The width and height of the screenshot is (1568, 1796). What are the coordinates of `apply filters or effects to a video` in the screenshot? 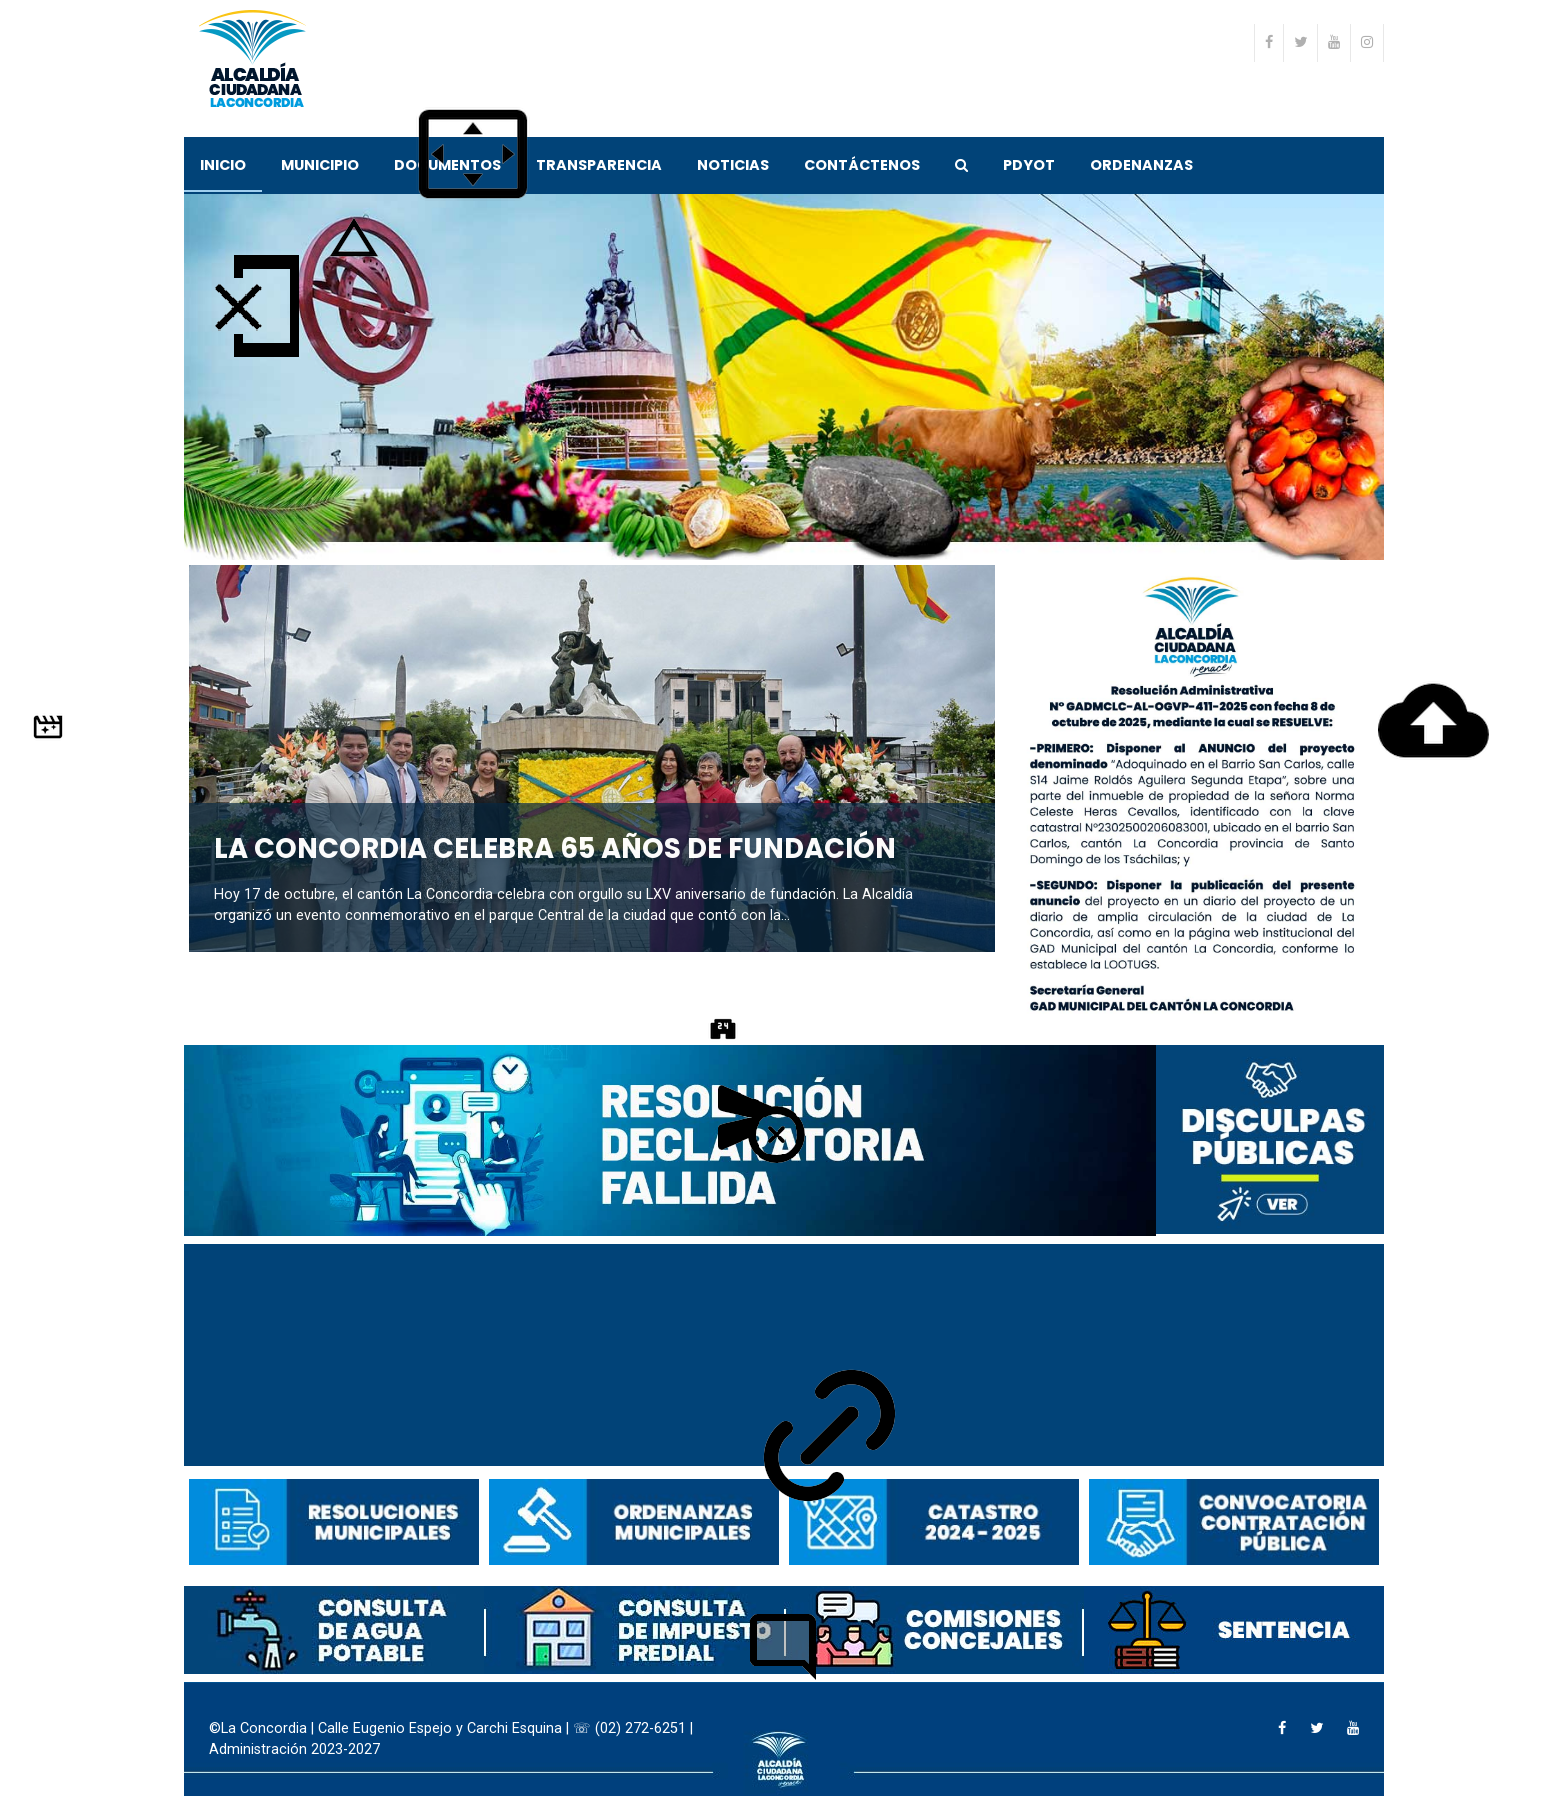 It's located at (48, 727).